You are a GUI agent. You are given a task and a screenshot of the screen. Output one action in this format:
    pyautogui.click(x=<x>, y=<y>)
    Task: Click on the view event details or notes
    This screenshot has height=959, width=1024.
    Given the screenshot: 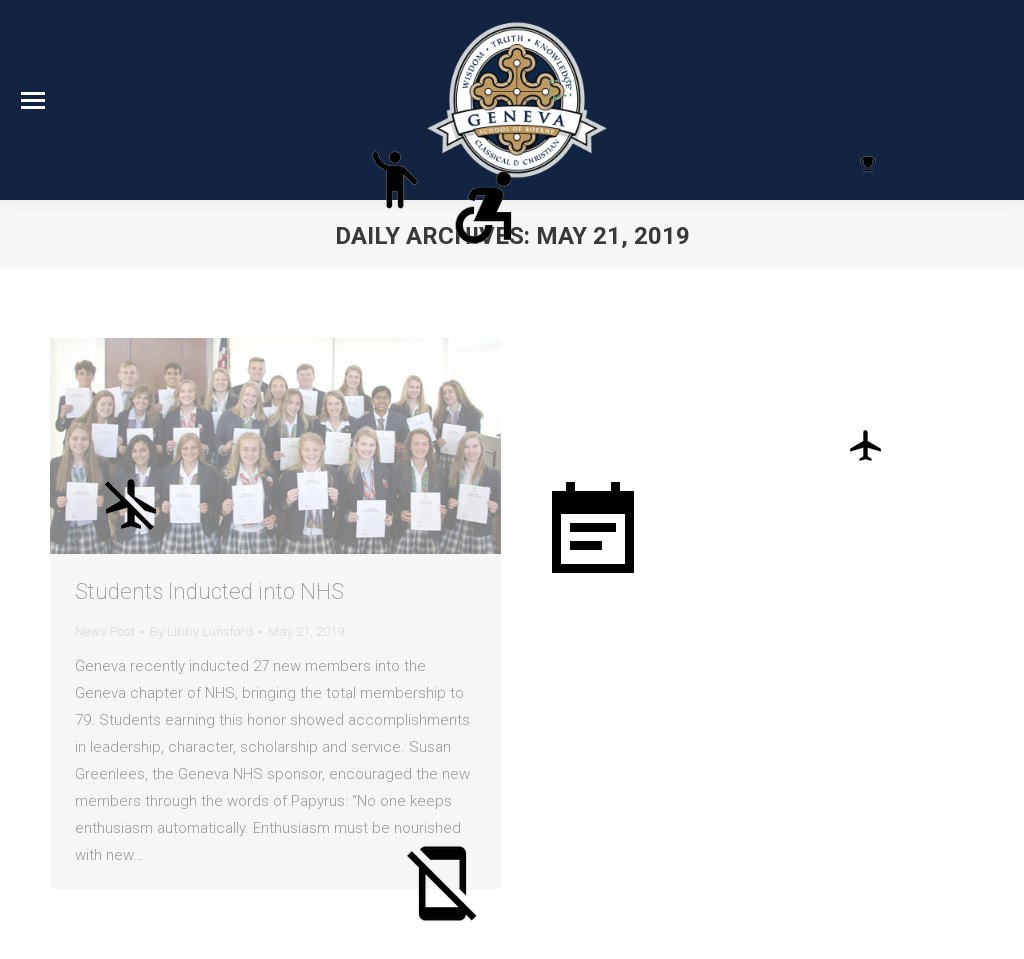 What is the action you would take?
    pyautogui.click(x=593, y=532)
    